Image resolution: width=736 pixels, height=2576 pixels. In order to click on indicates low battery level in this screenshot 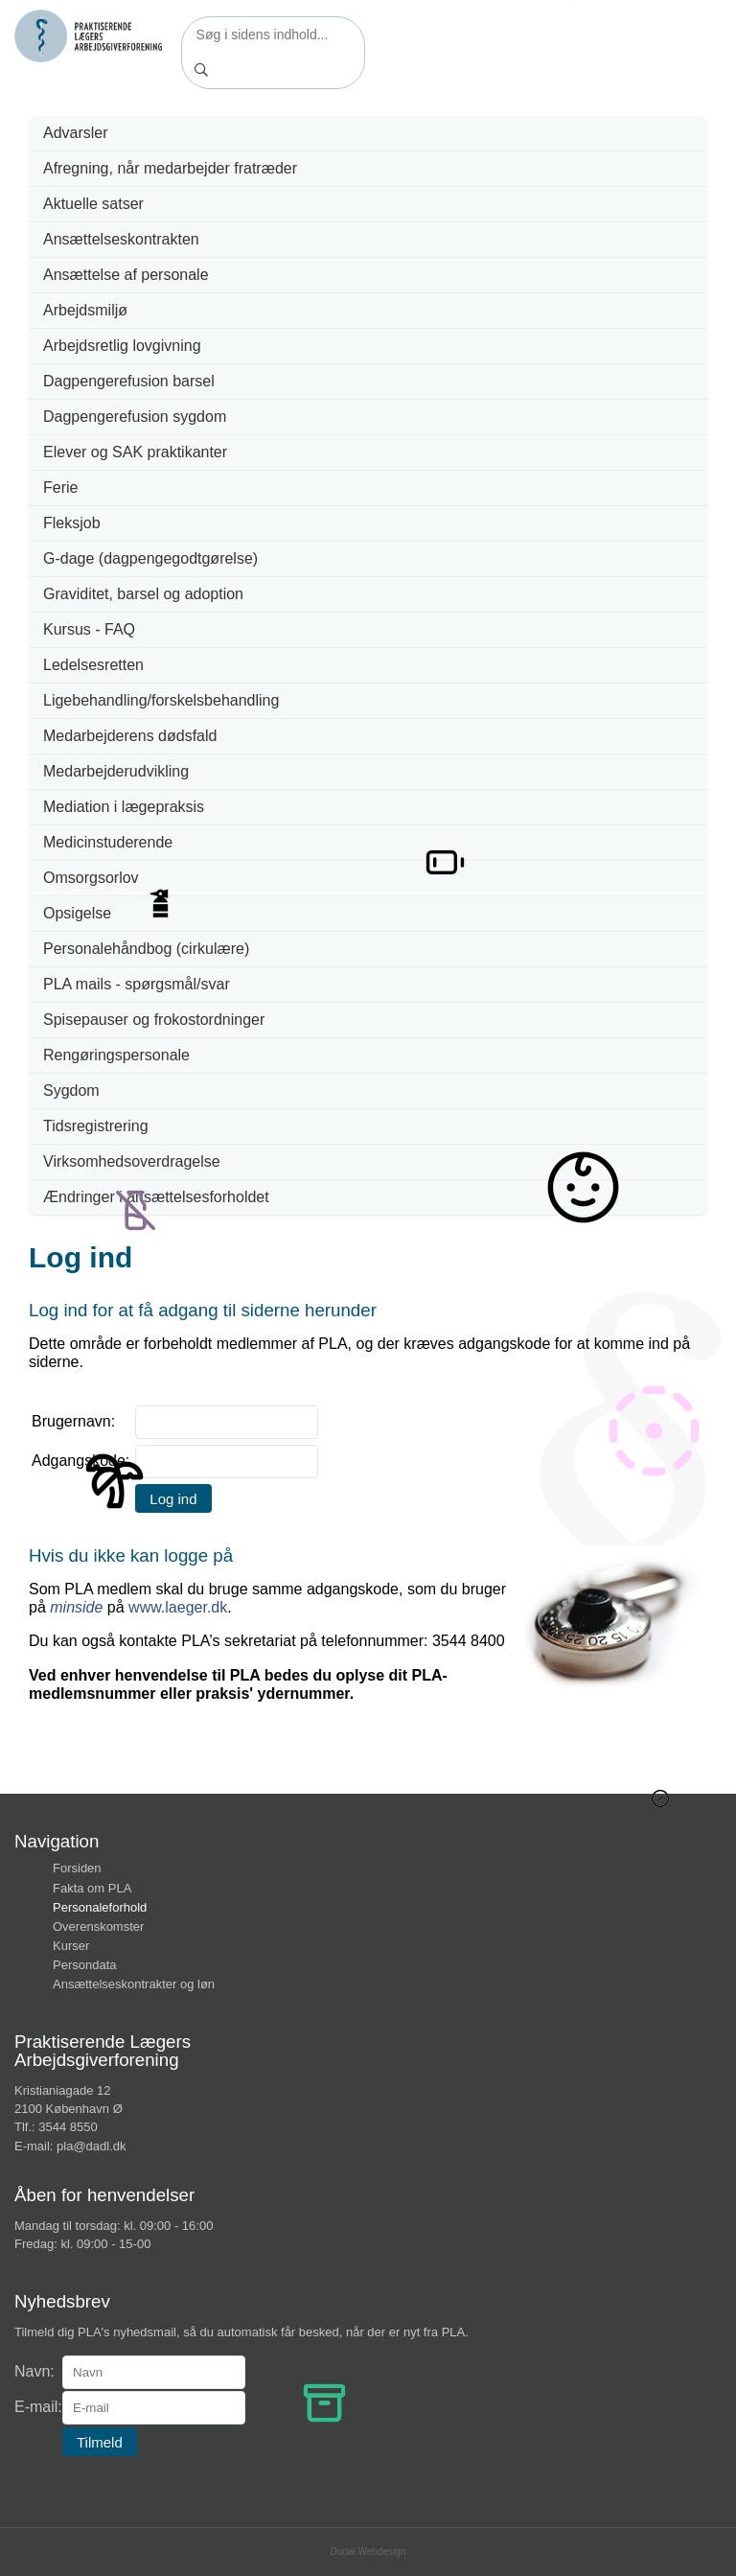, I will do `click(445, 862)`.